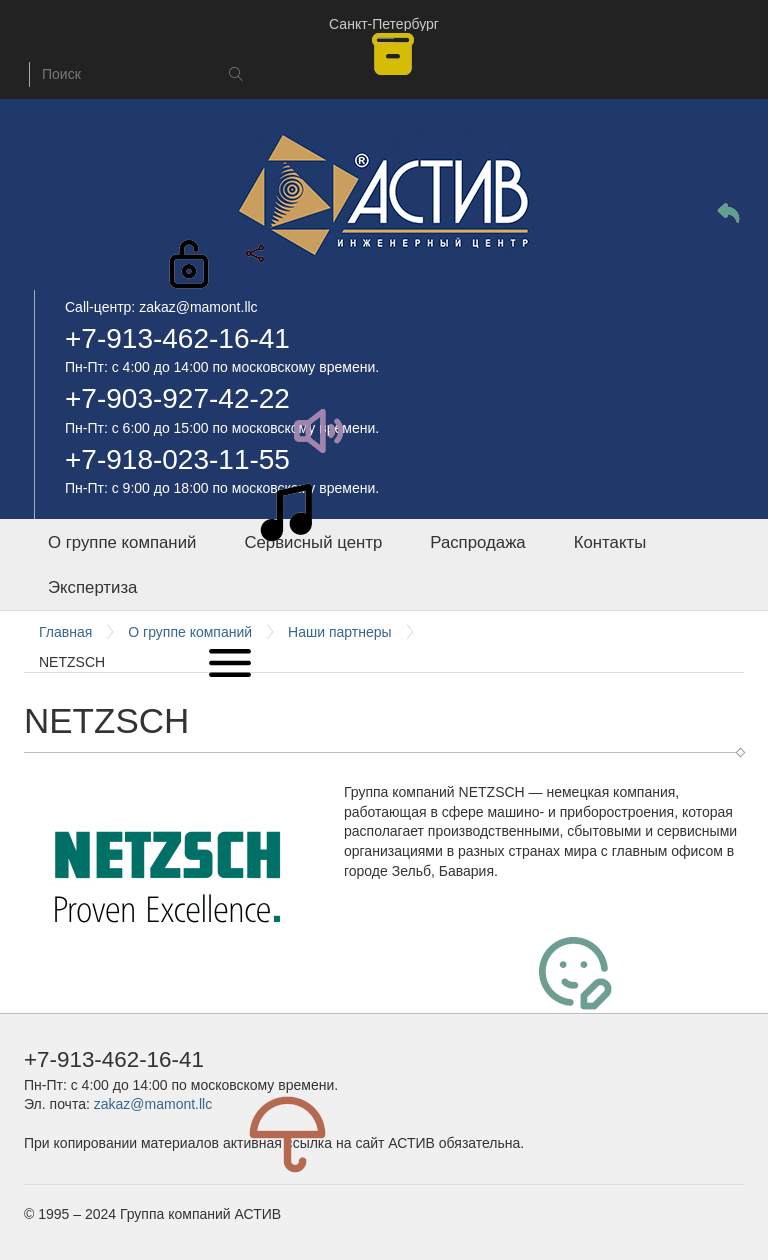 The height and width of the screenshot is (1260, 768). What do you see at coordinates (230, 663) in the screenshot?
I see `open navigation menu` at bounding box center [230, 663].